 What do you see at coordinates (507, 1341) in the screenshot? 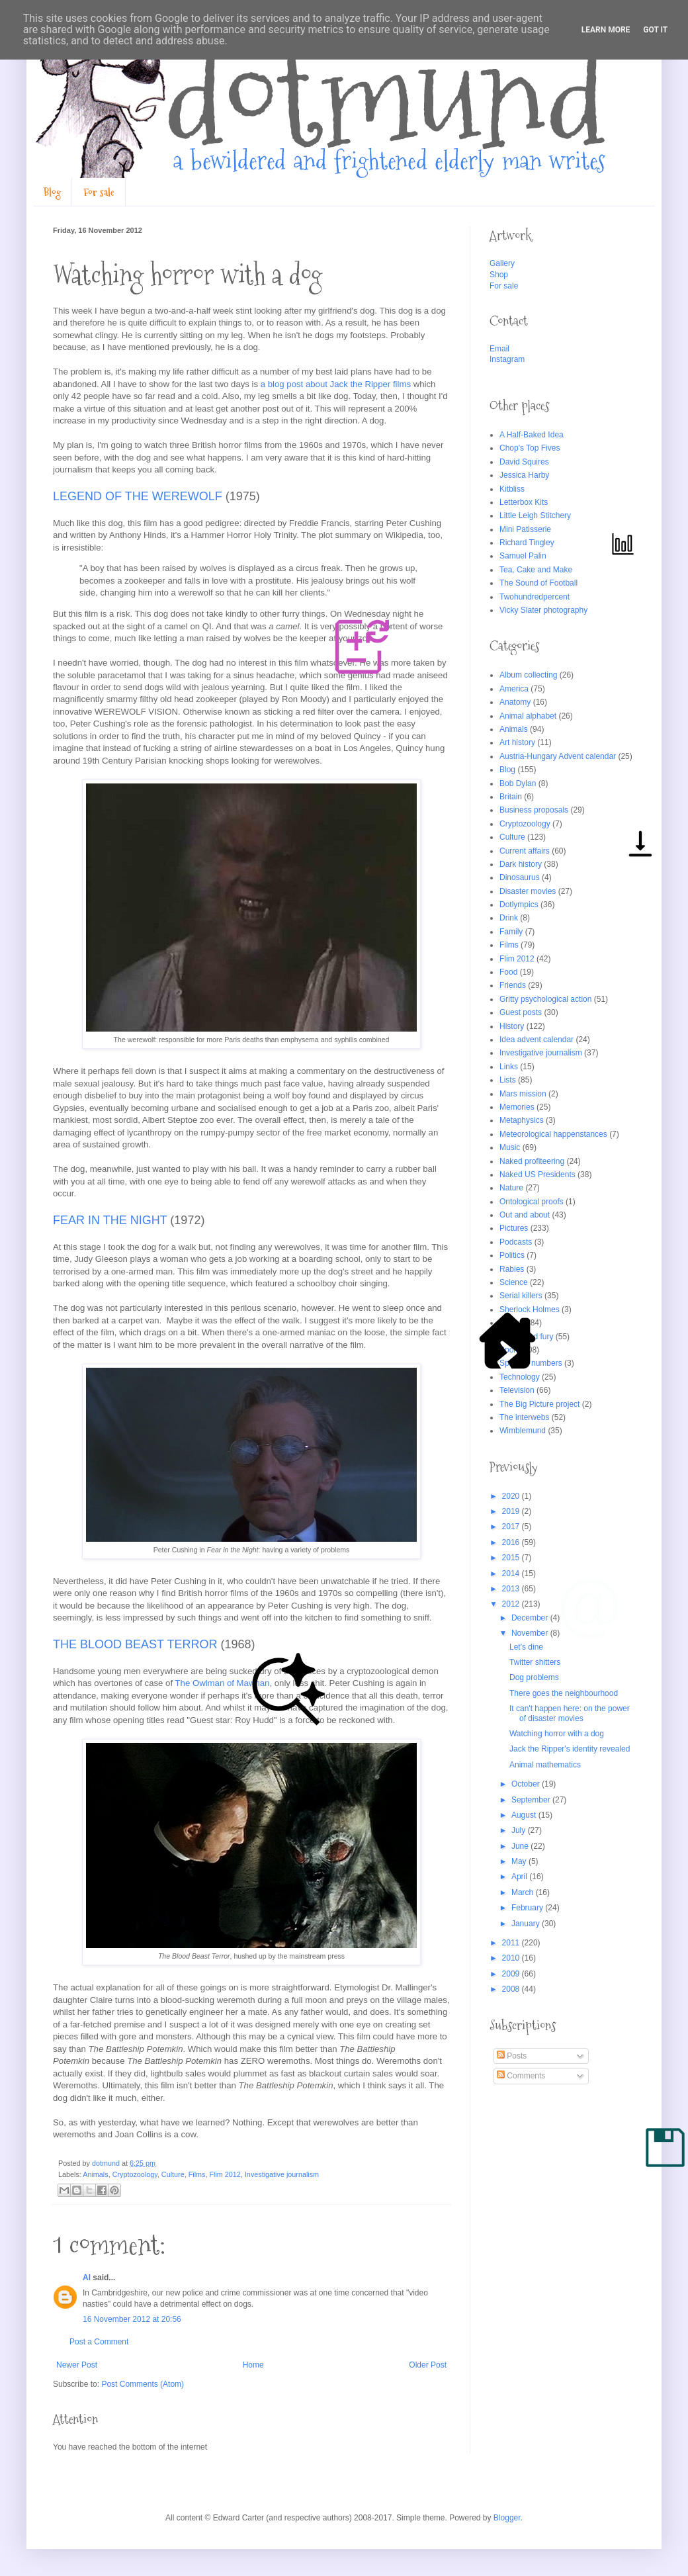
I see `indicates property damage or structural issues` at bounding box center [507, 1341].